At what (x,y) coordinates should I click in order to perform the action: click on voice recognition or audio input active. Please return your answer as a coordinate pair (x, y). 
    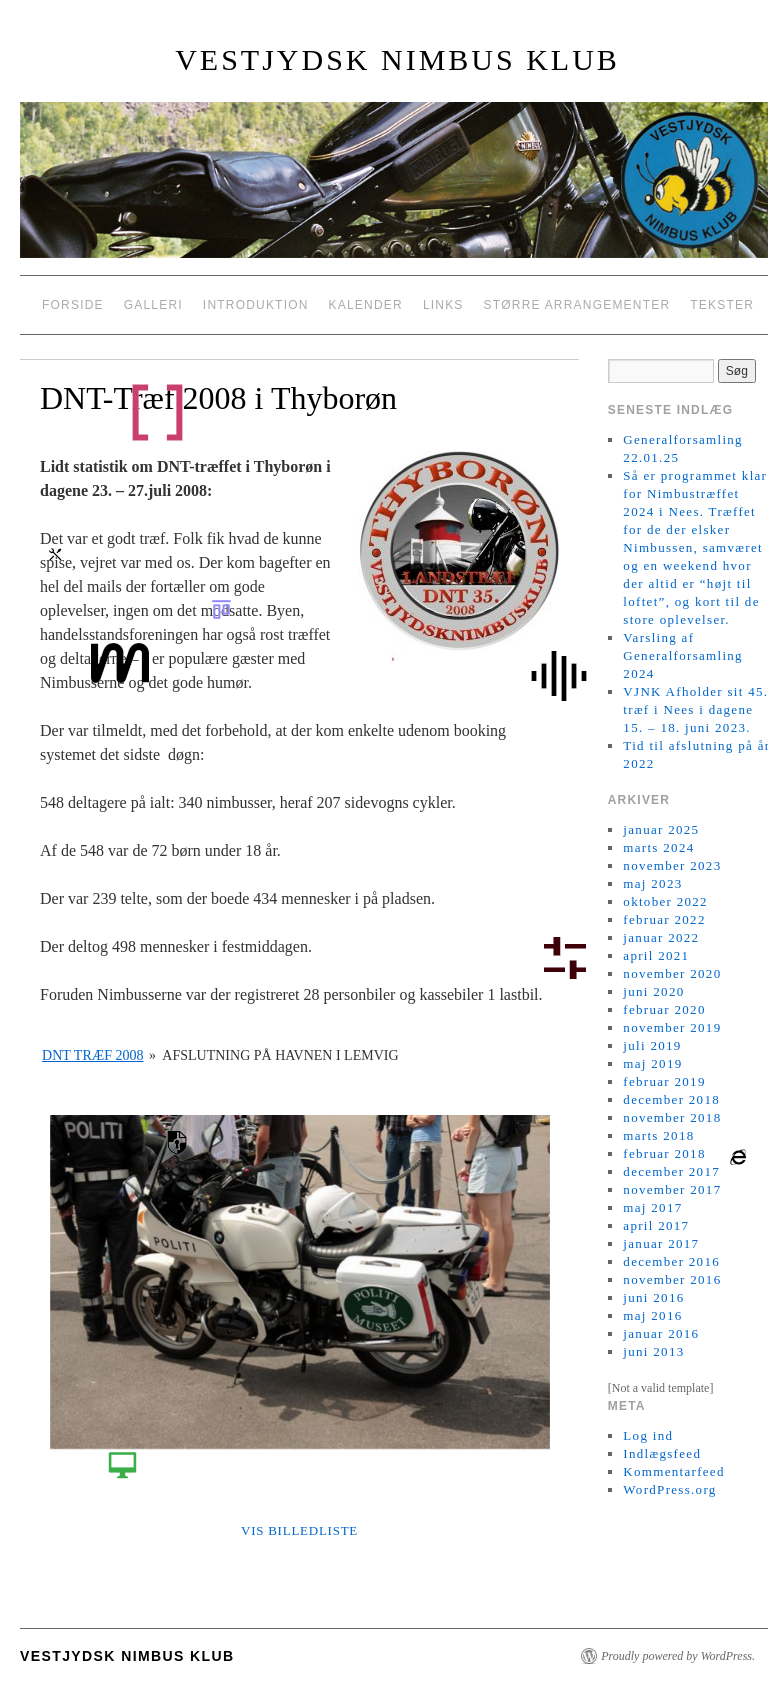
    Looking at the image, I should click on (559, 676).